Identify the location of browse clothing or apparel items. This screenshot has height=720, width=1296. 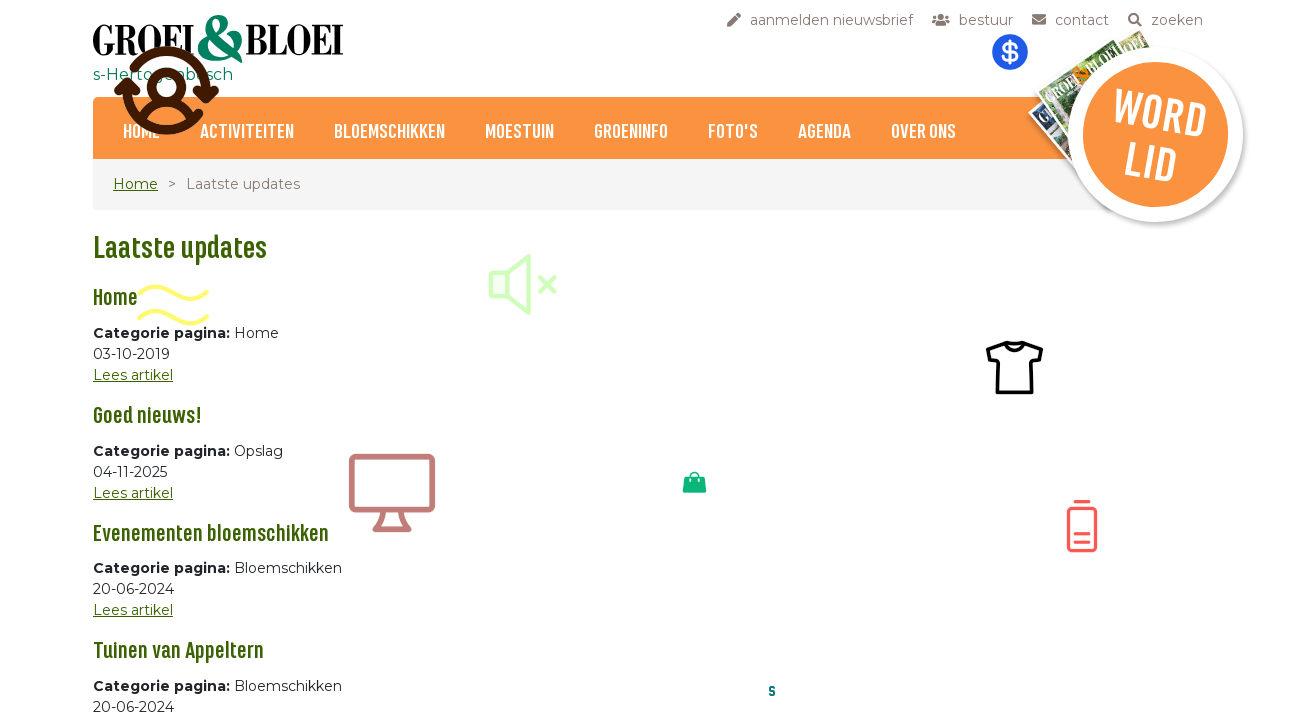
(1014, 367).